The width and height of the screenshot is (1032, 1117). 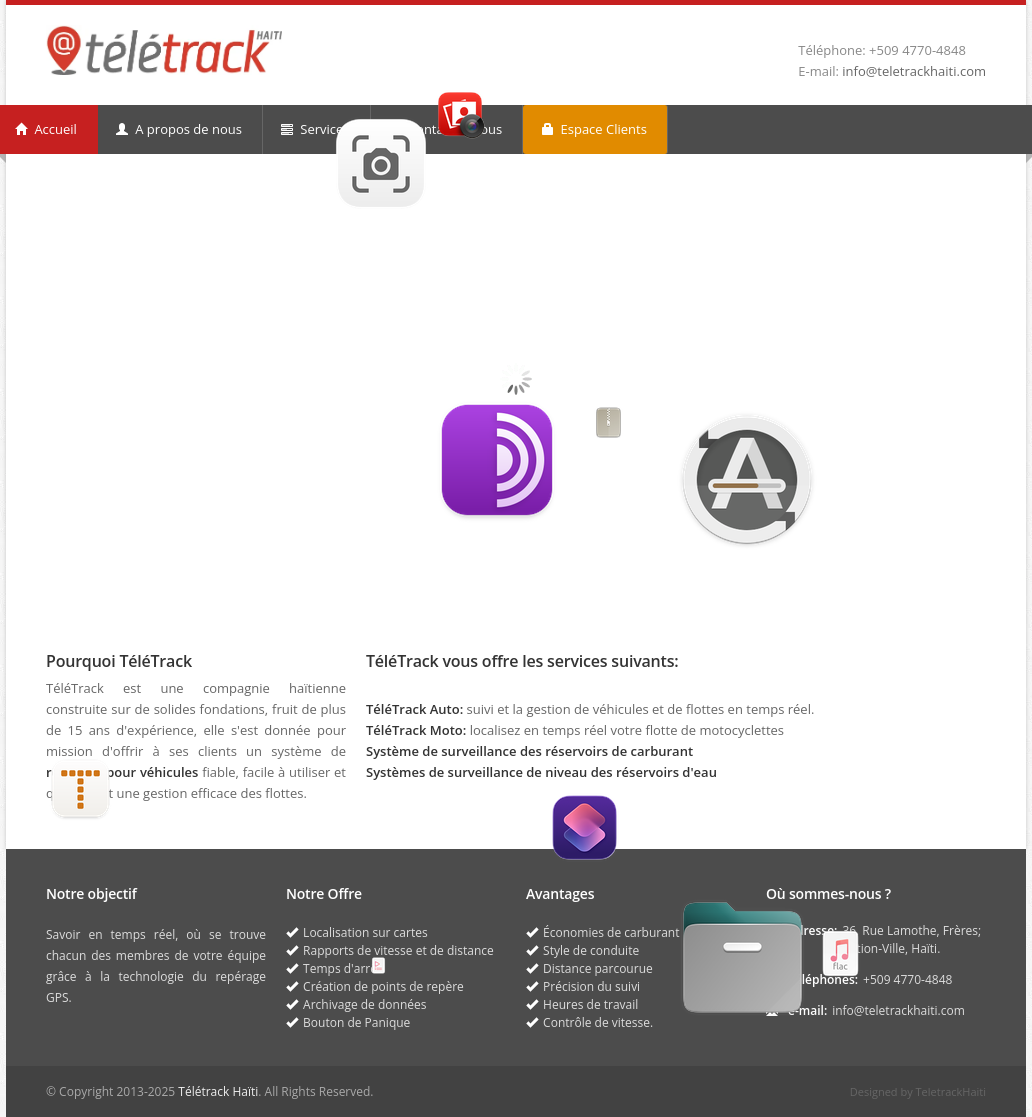 I want to click on open the screenshot capture tool, so click(x=381, y=164).